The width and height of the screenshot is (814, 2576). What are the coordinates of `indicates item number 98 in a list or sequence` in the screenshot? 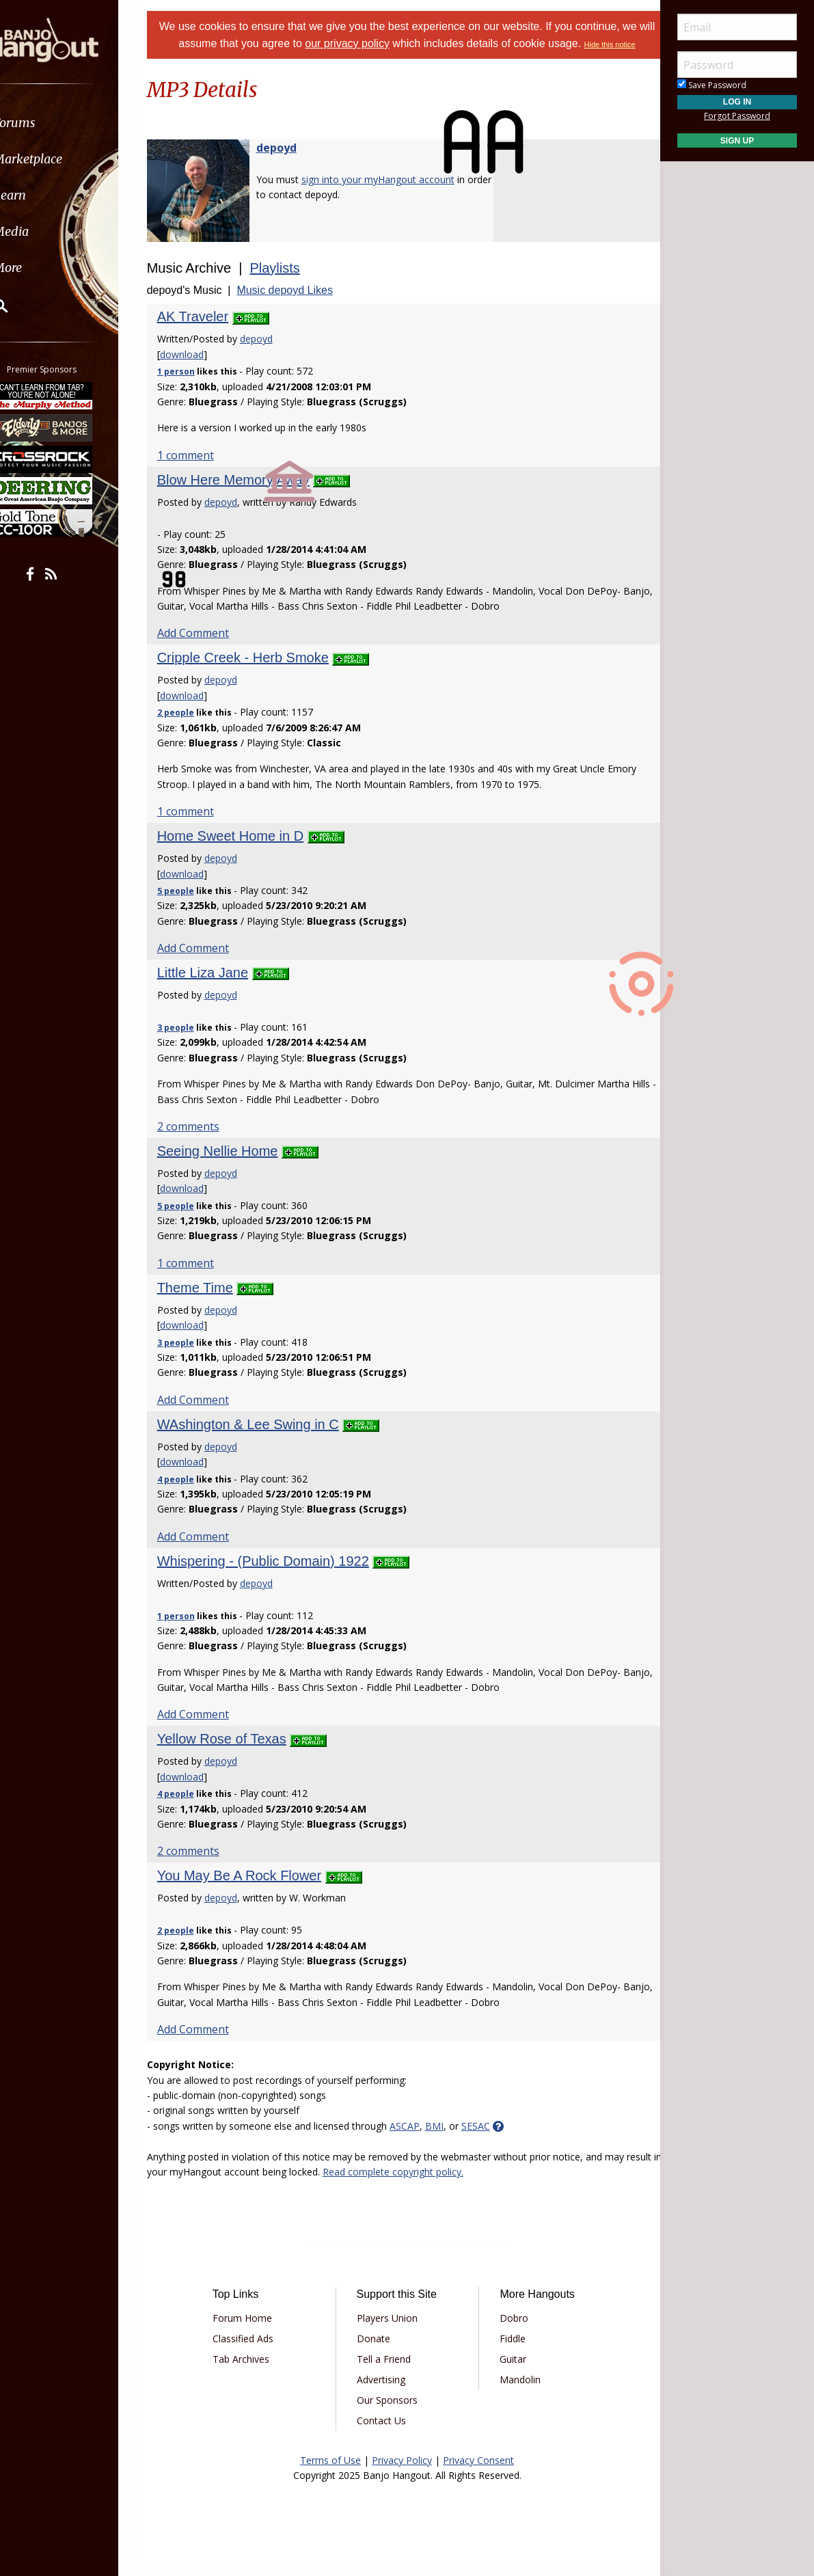 It's located at (174, 579).